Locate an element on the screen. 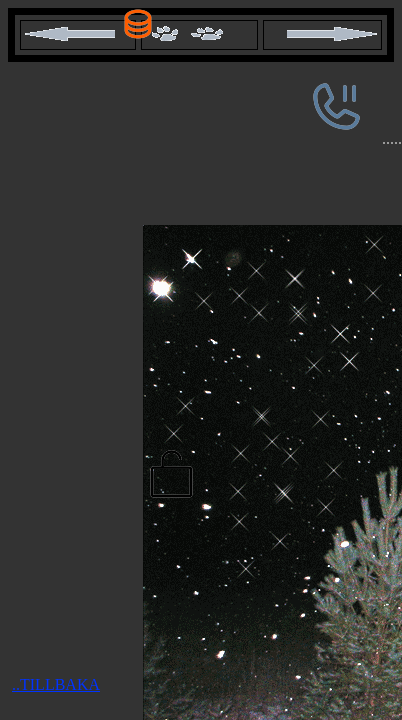 The height and width of the screenshot is (720, 402). access database or data storage is located at coordinates (138, 24).